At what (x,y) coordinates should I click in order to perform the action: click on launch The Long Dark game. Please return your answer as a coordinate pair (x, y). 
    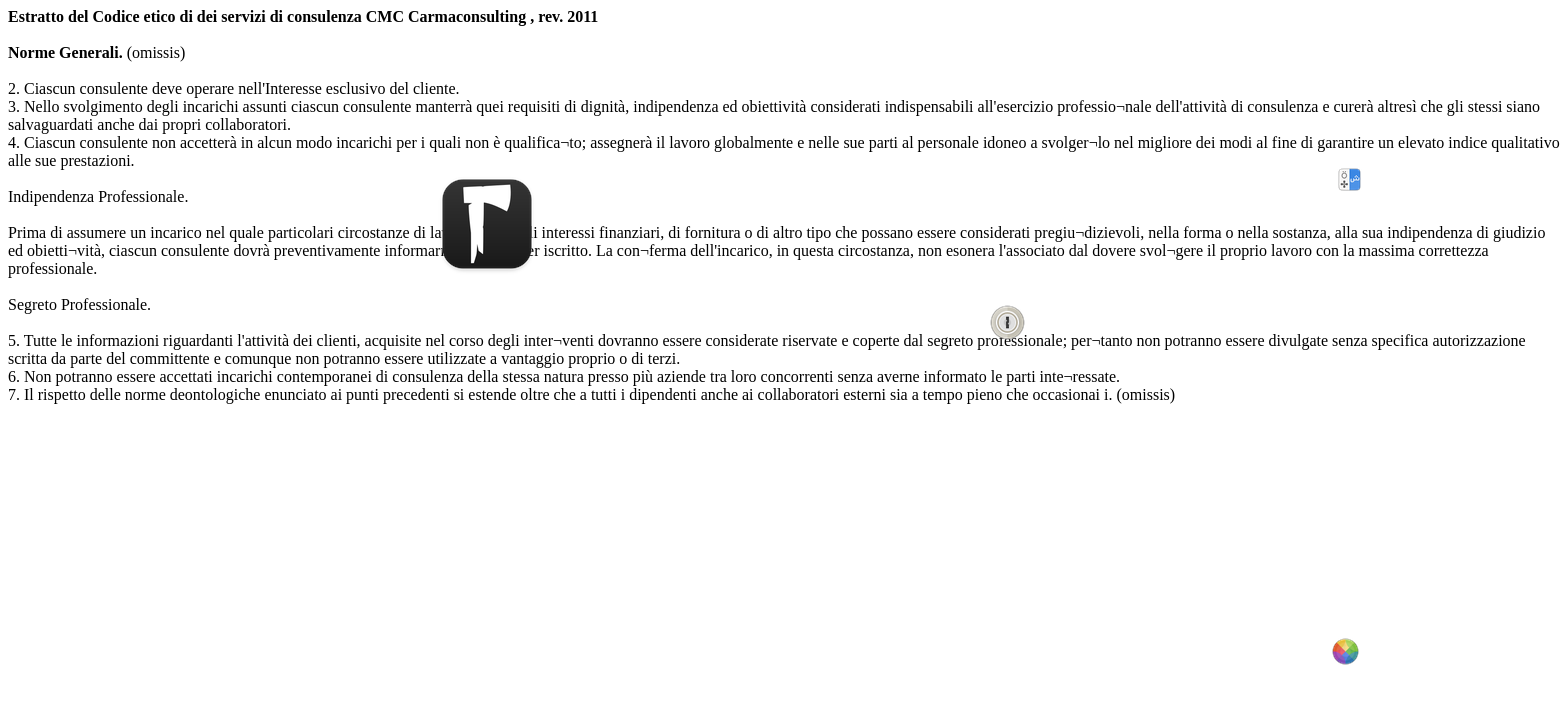
    Looking at the image, I should click on (487, 224).